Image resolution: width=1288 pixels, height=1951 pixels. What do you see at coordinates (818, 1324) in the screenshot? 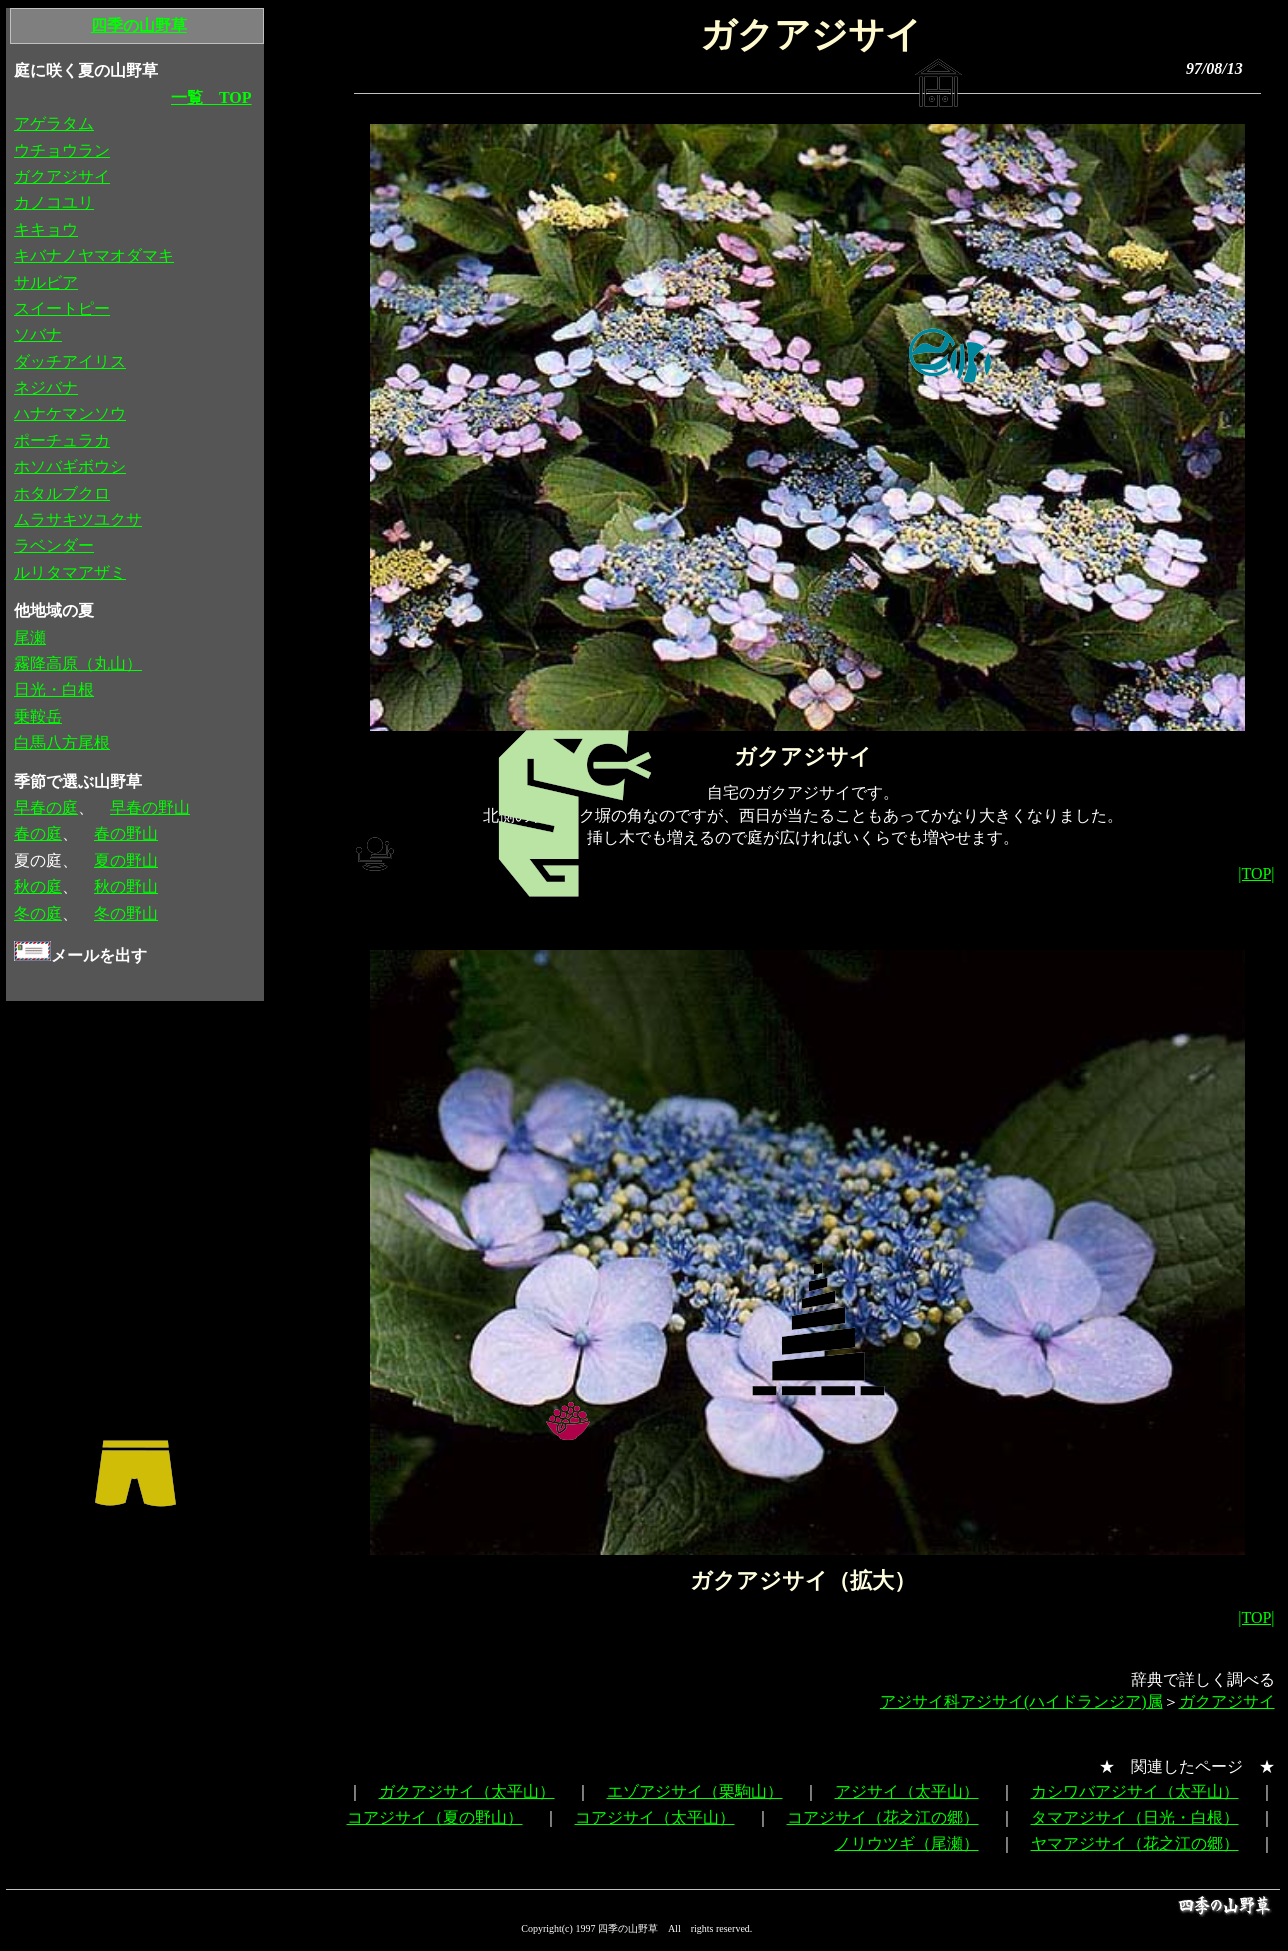
I see `view mosque or islamic religious site` at bounding box center [818, 1324].